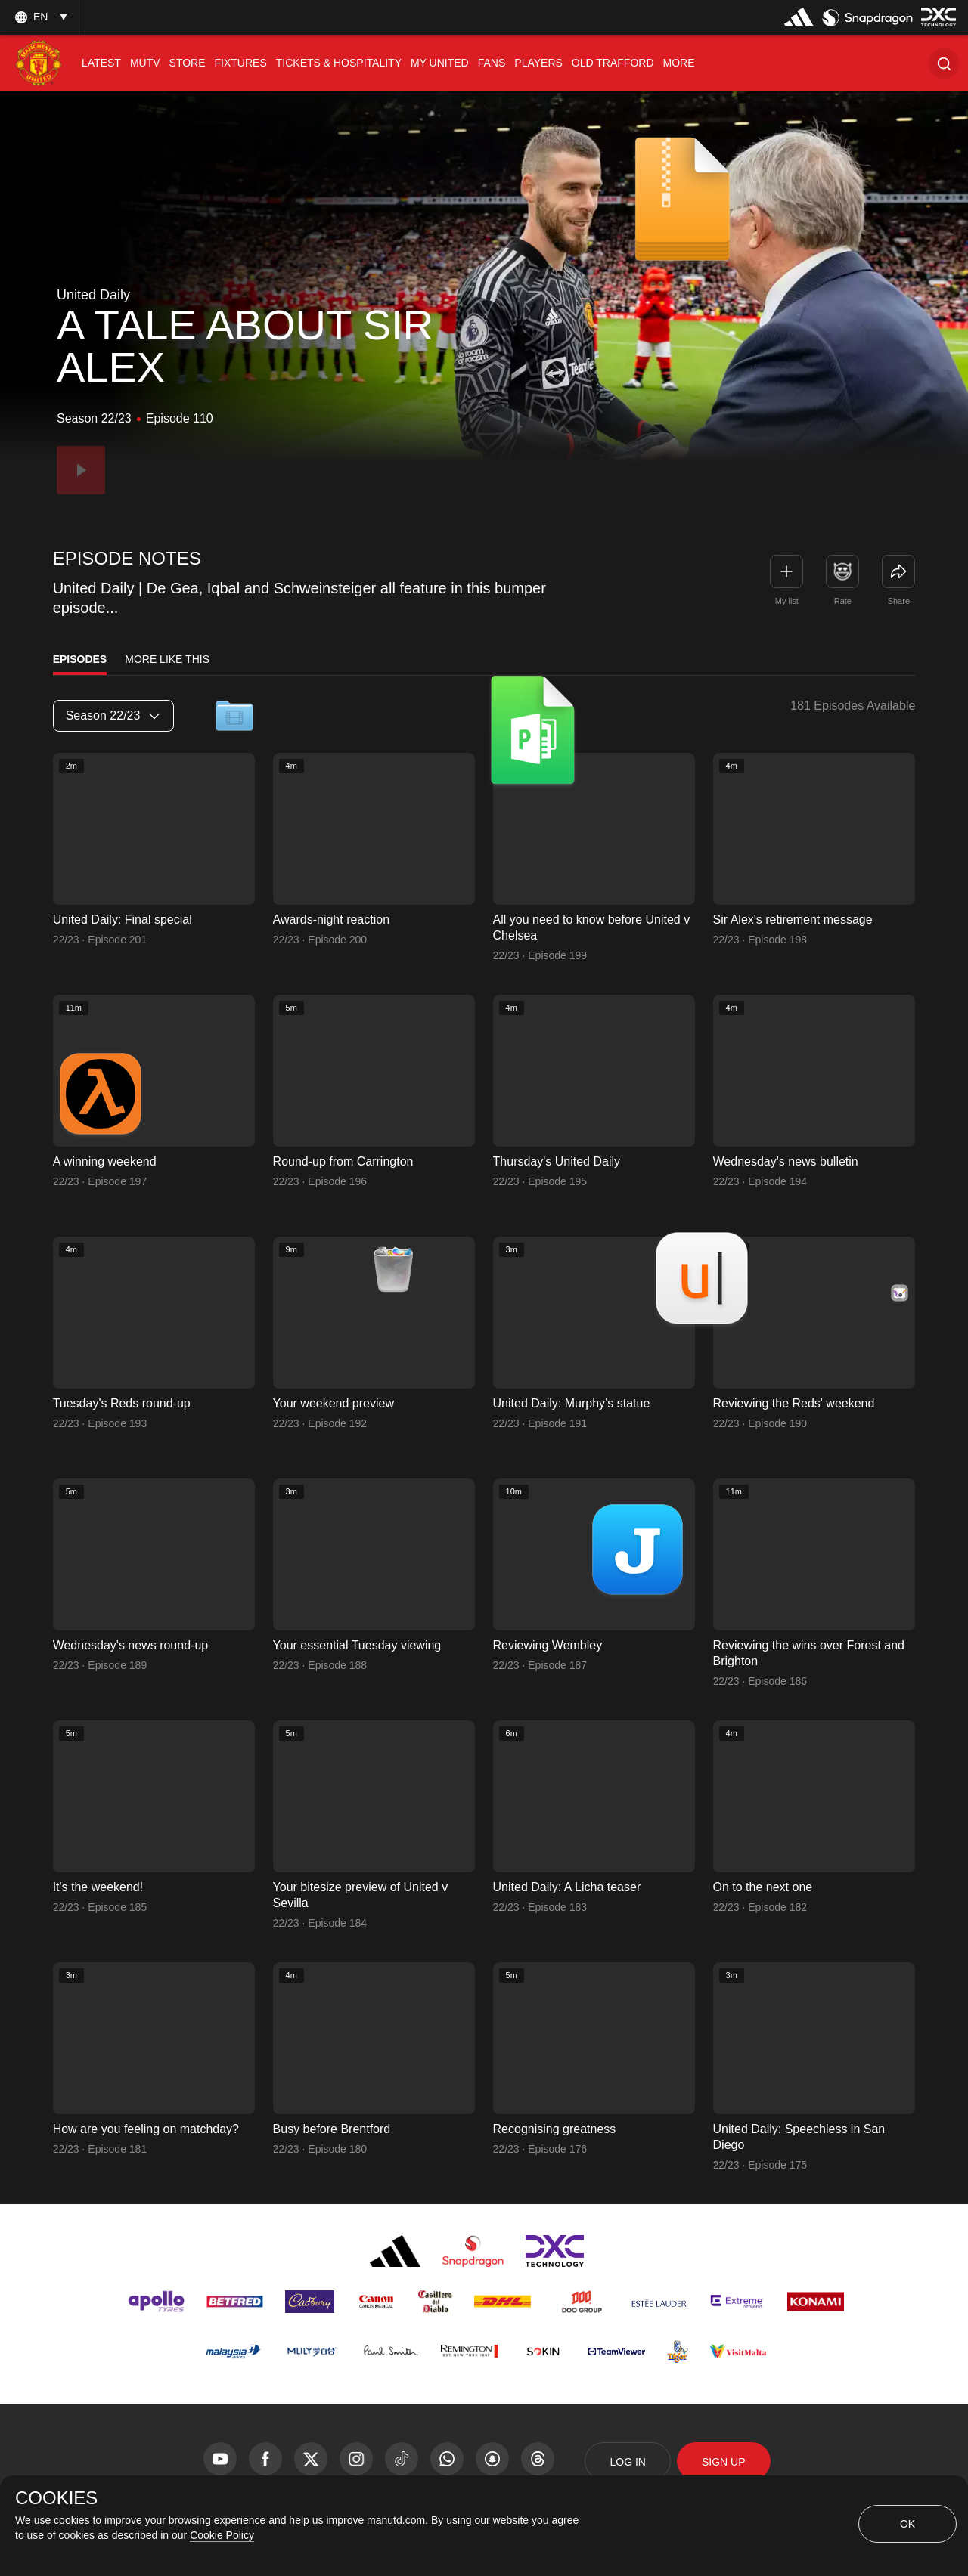 The height and width of the screenshot is (2576, 968). I want to click on open uberwriter text editor app, so click(702, 1278).